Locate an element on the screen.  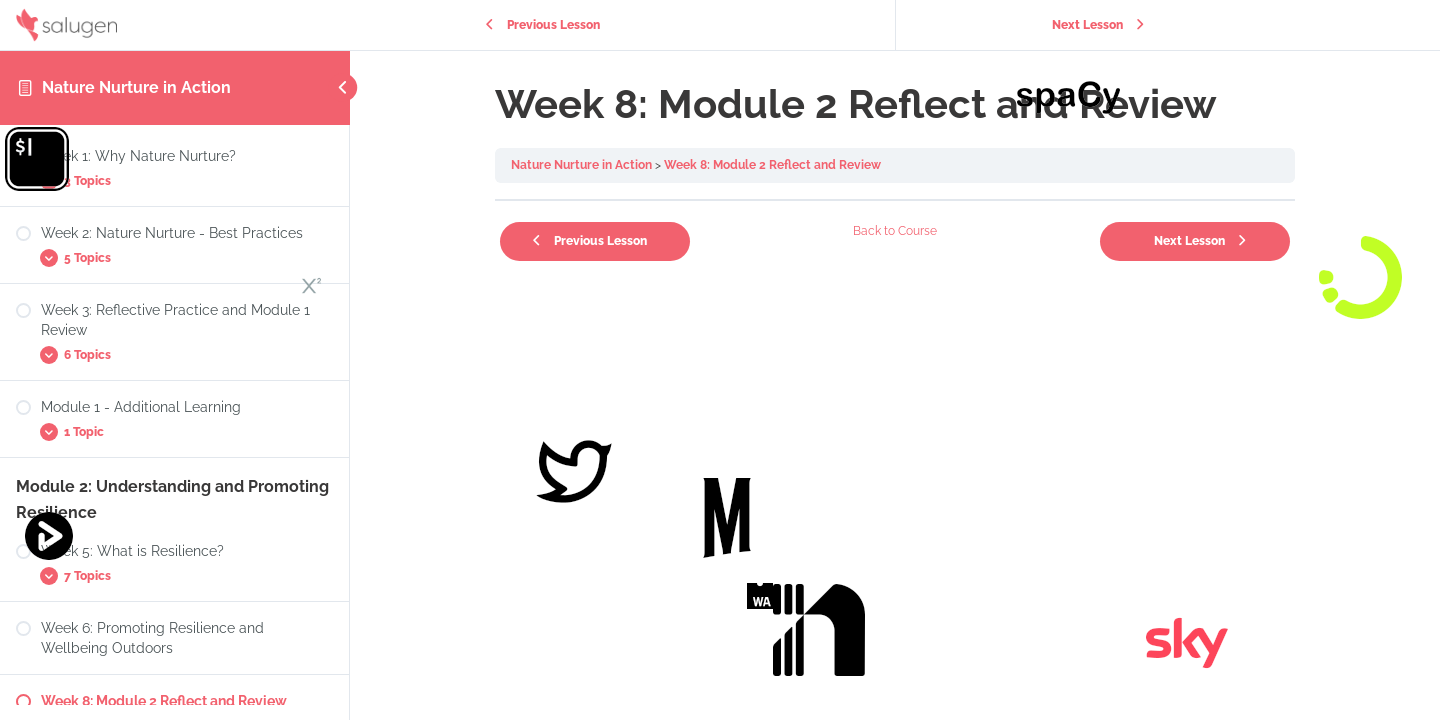
open spaCy natural language processing library is located at coordinates (1068, 97).